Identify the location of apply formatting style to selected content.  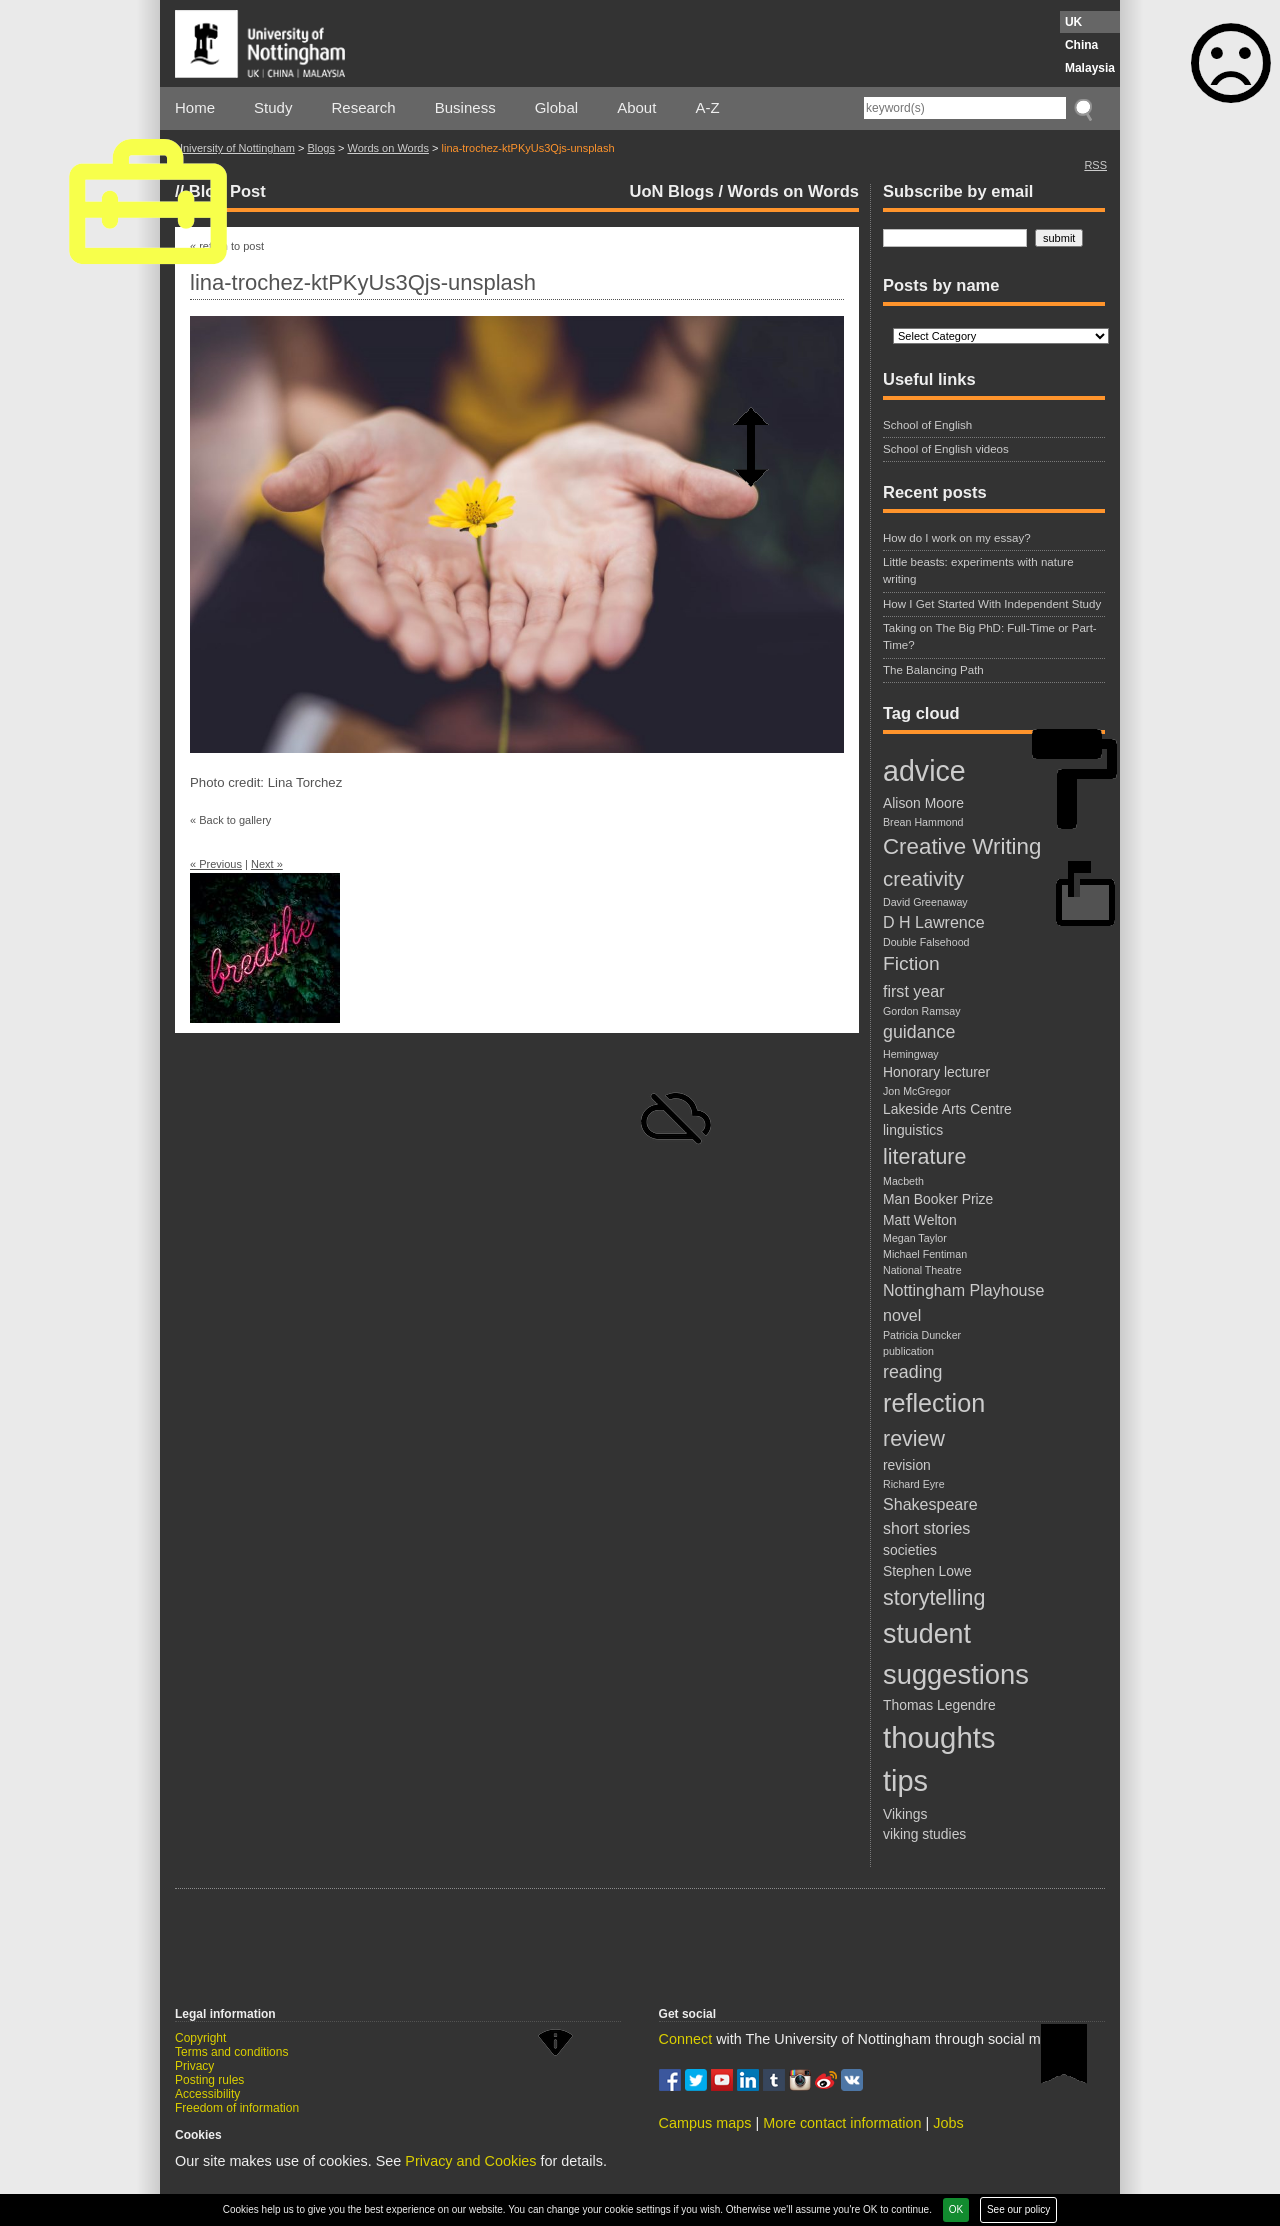
(1072, 779).